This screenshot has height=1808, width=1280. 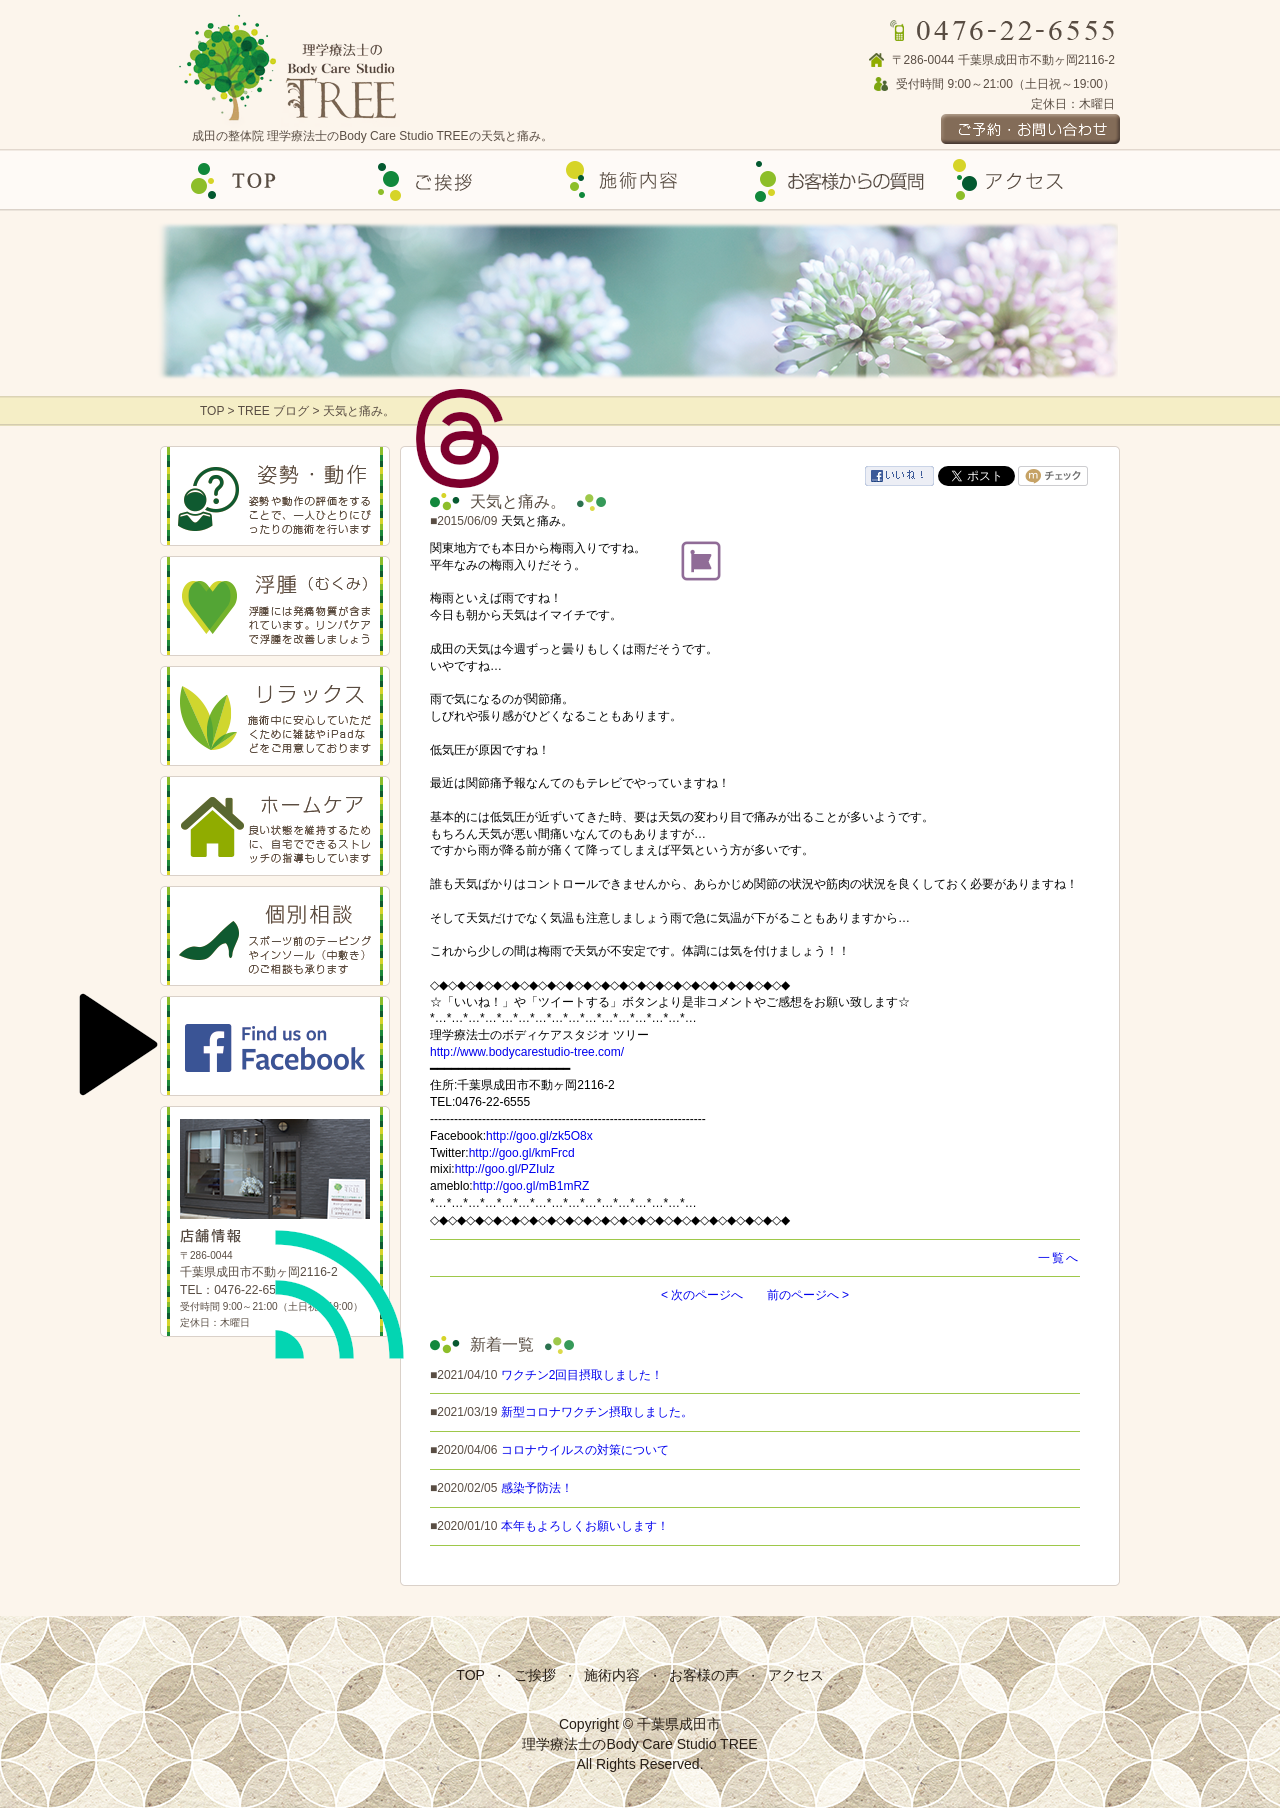 What do you see at coordinates (106, 1044) in the screenshot?
I see `play media content` at bounding box center [106, 1044].